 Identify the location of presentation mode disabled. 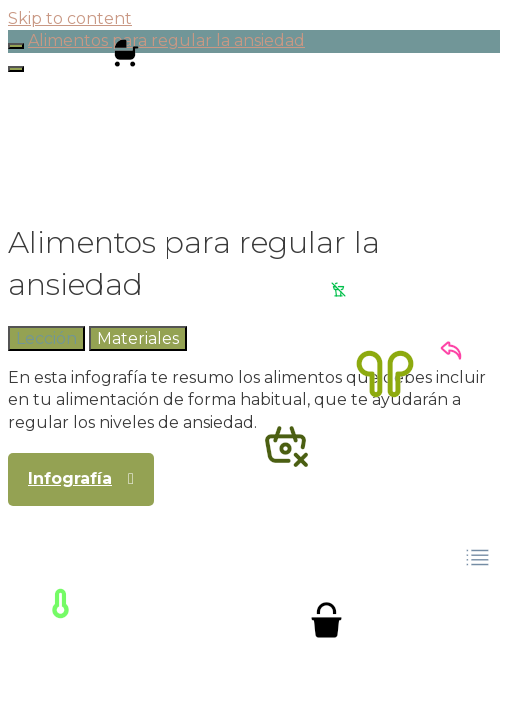
(338, 289).